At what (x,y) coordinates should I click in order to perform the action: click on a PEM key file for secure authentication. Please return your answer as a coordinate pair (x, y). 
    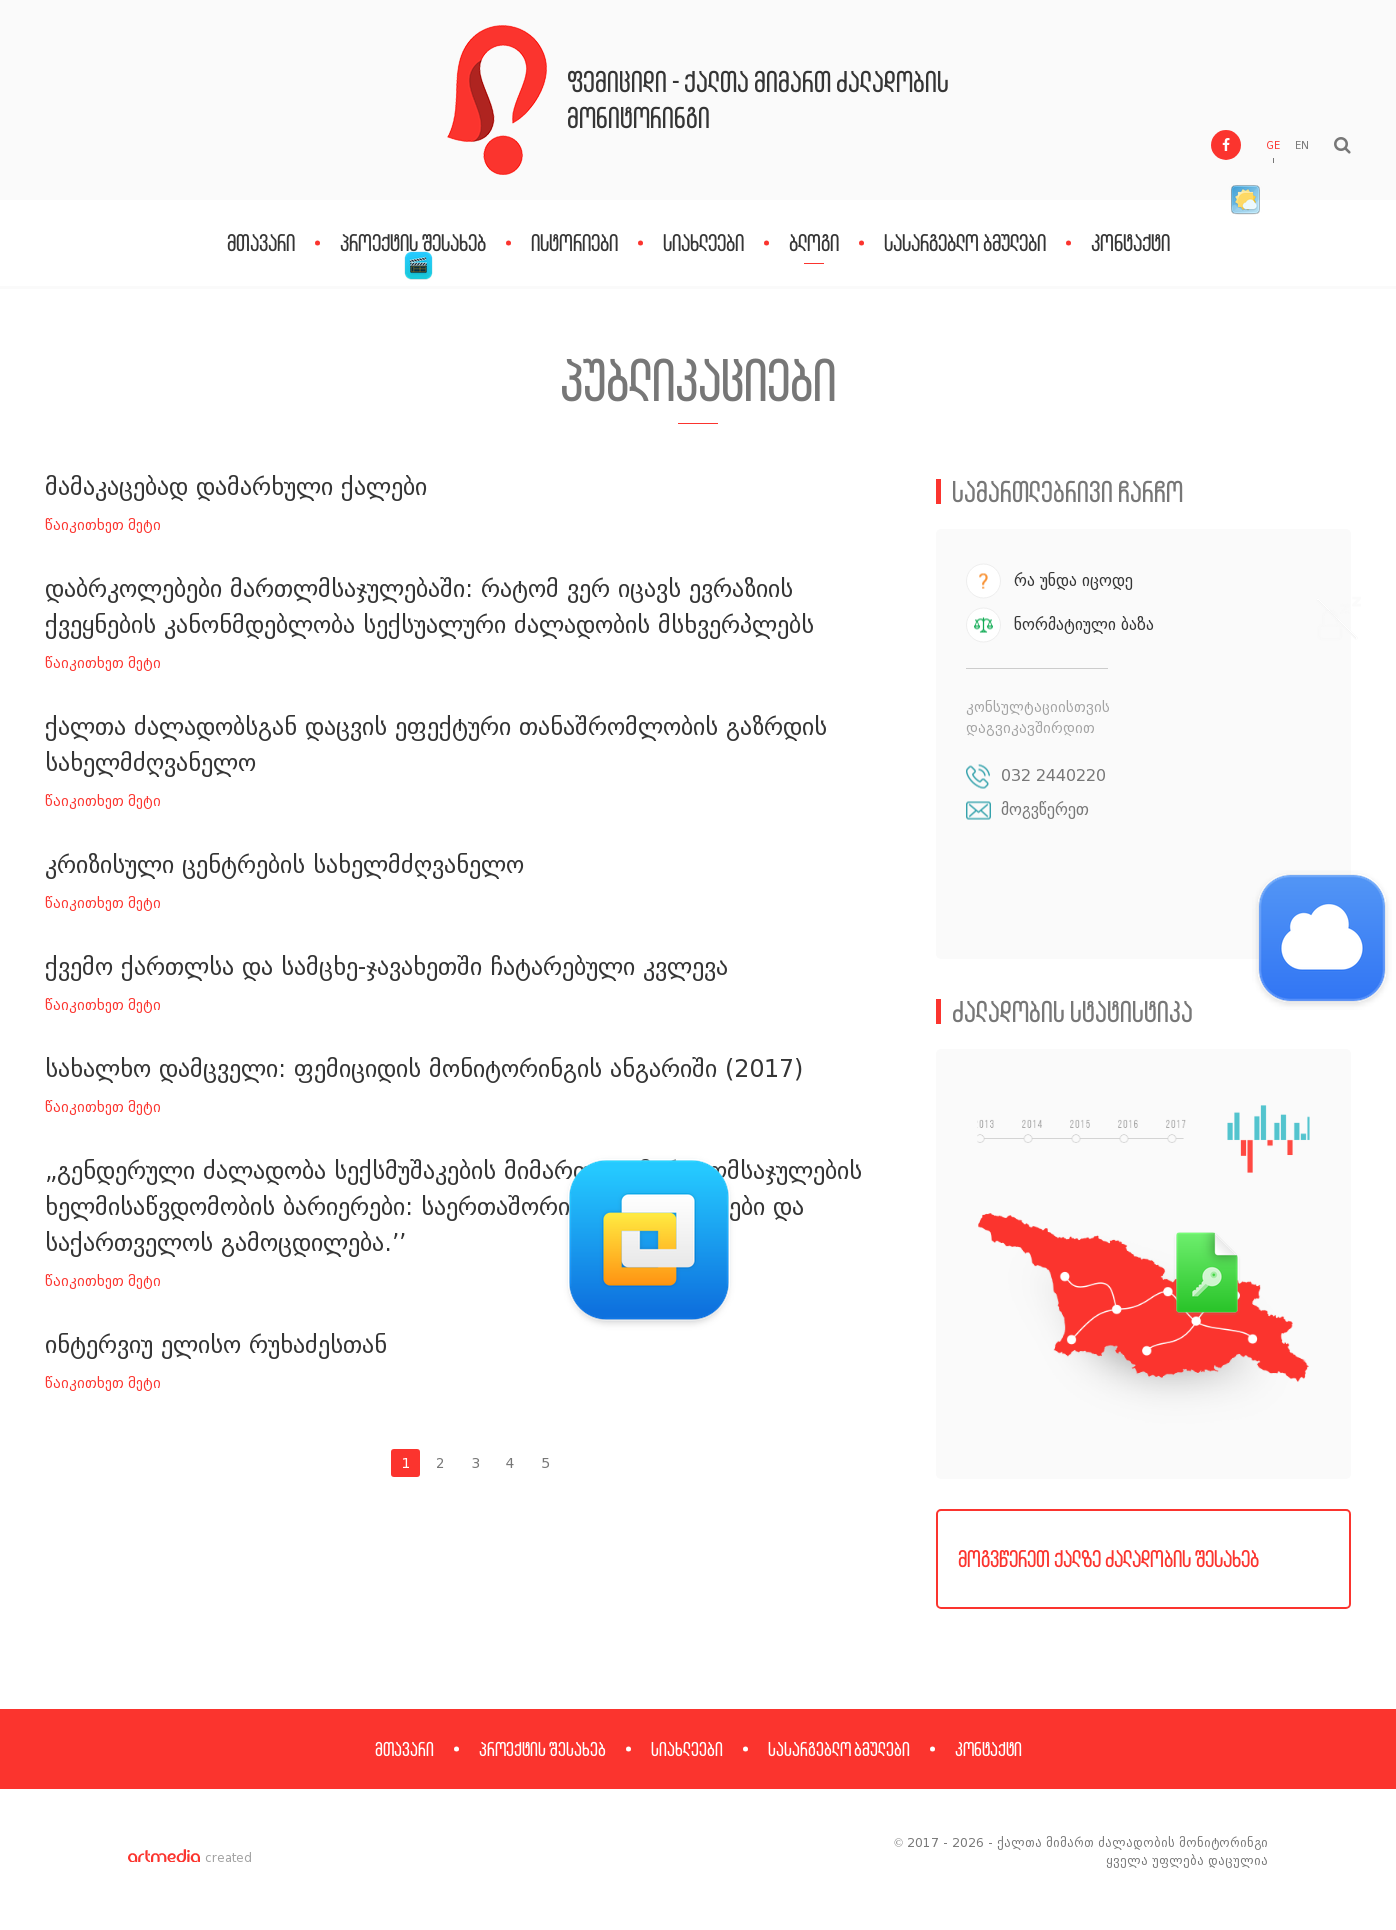
    Looking at the image, I should click on (1207, 1274).